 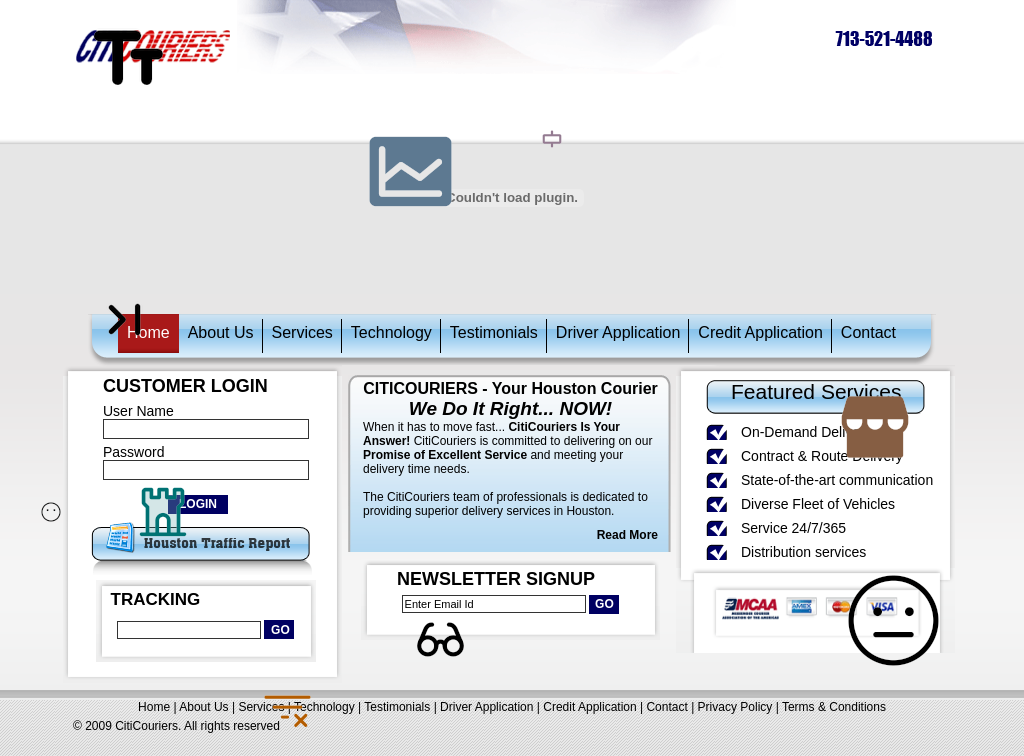 What do you see at coordinates (410, 171) in the screenshot?
I see `view analytics or performance data` at bounding box center [410, 171].